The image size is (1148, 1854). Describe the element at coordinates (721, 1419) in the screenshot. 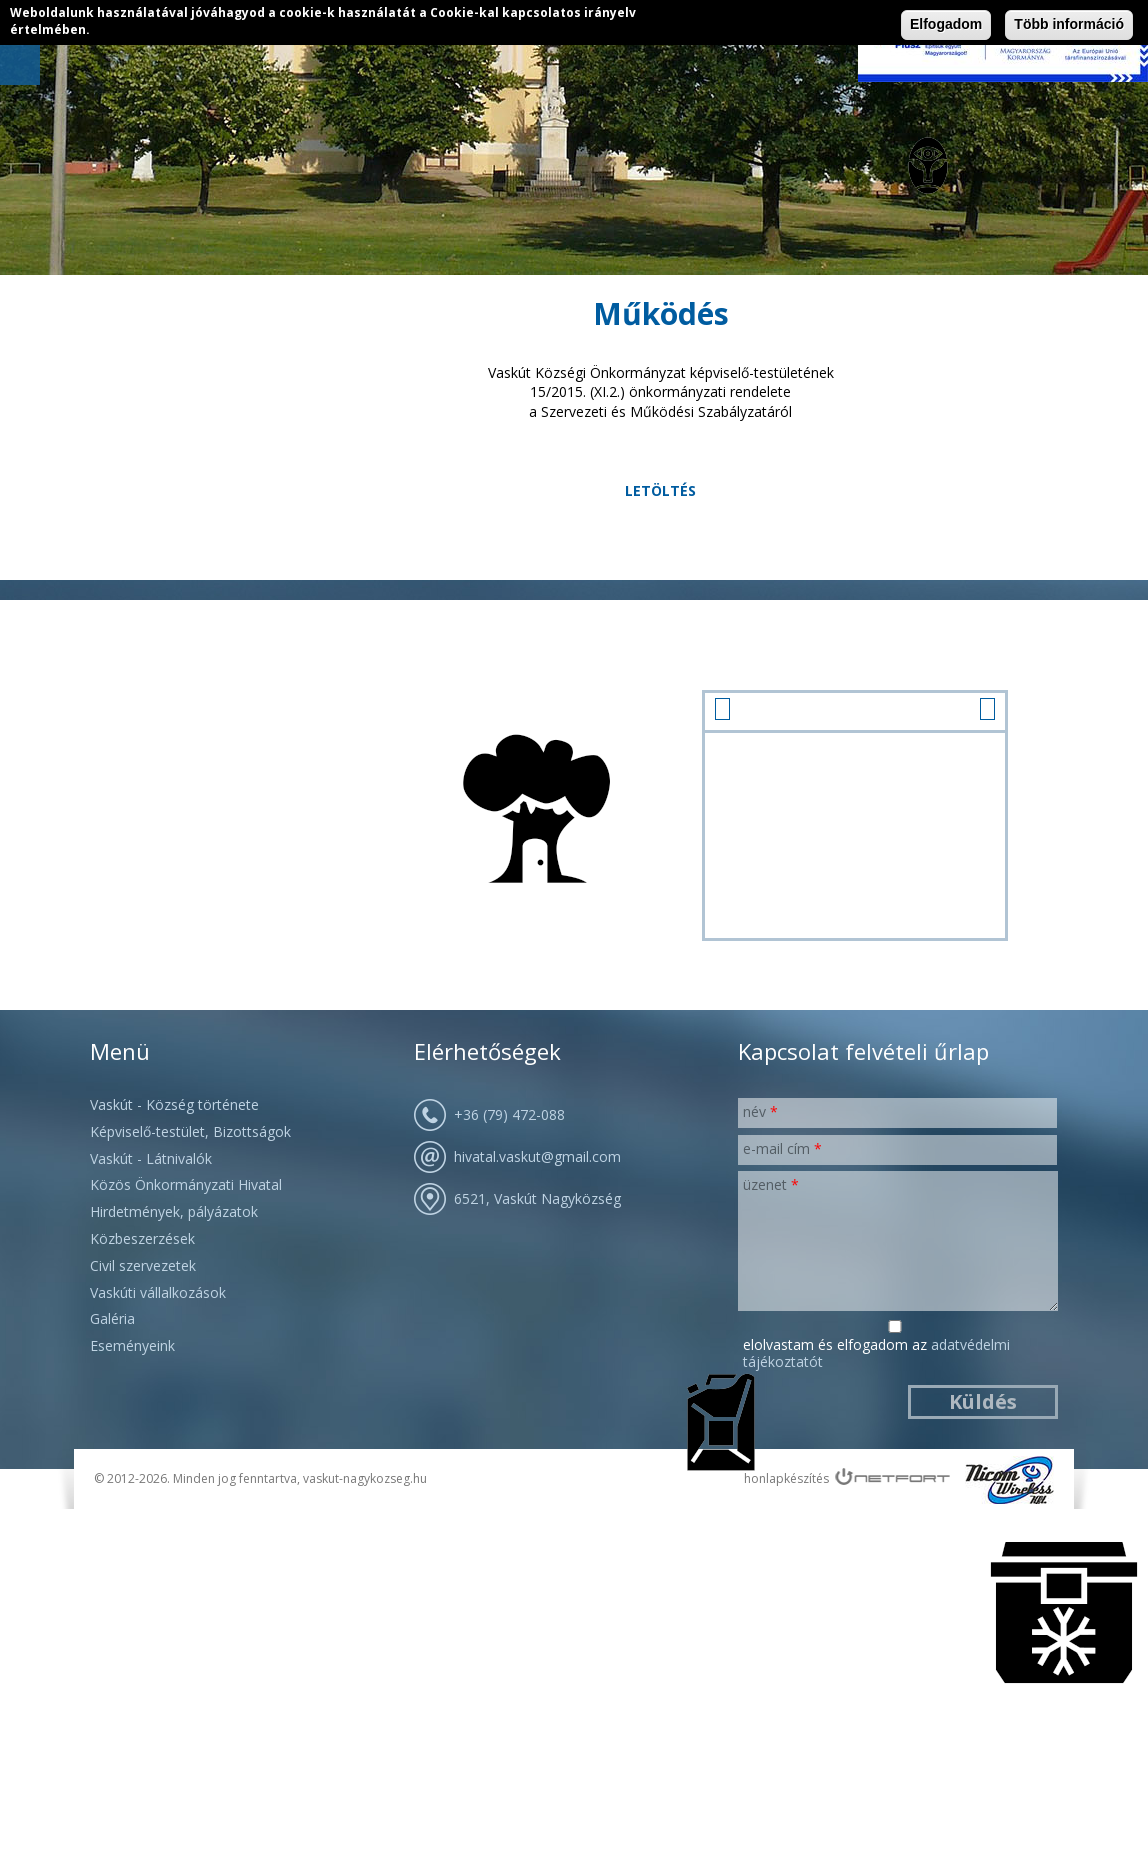

I see `fuel or gas container item in game inventory` at that location.